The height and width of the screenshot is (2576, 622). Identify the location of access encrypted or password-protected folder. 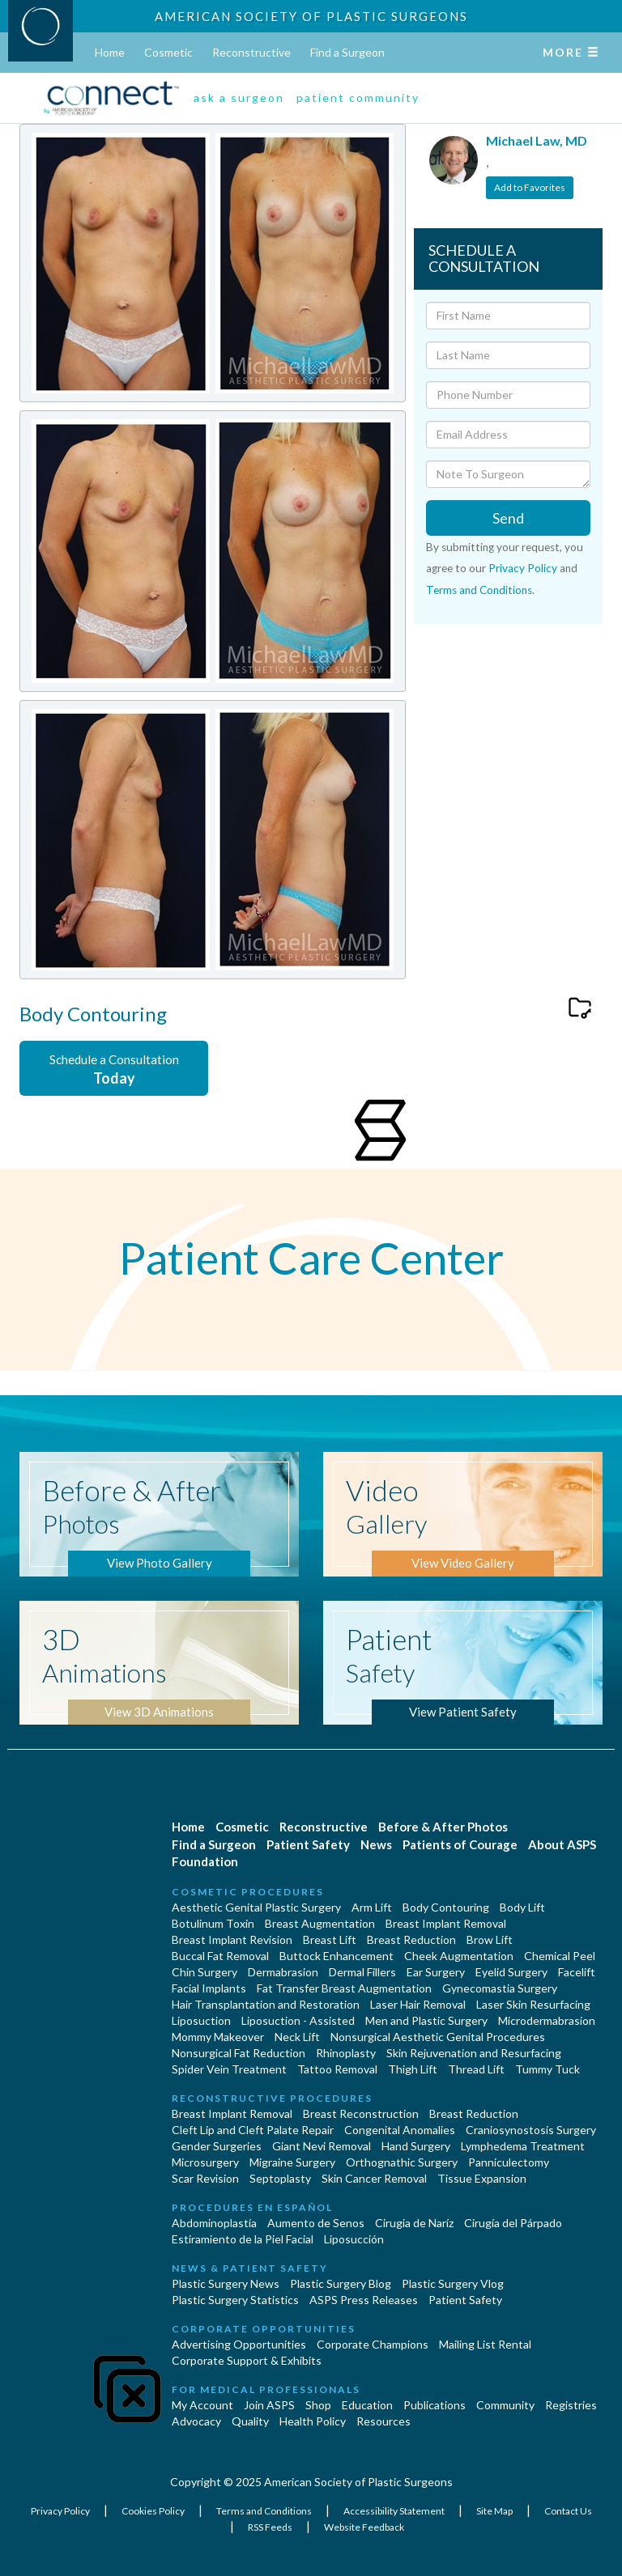
(580, 1008).